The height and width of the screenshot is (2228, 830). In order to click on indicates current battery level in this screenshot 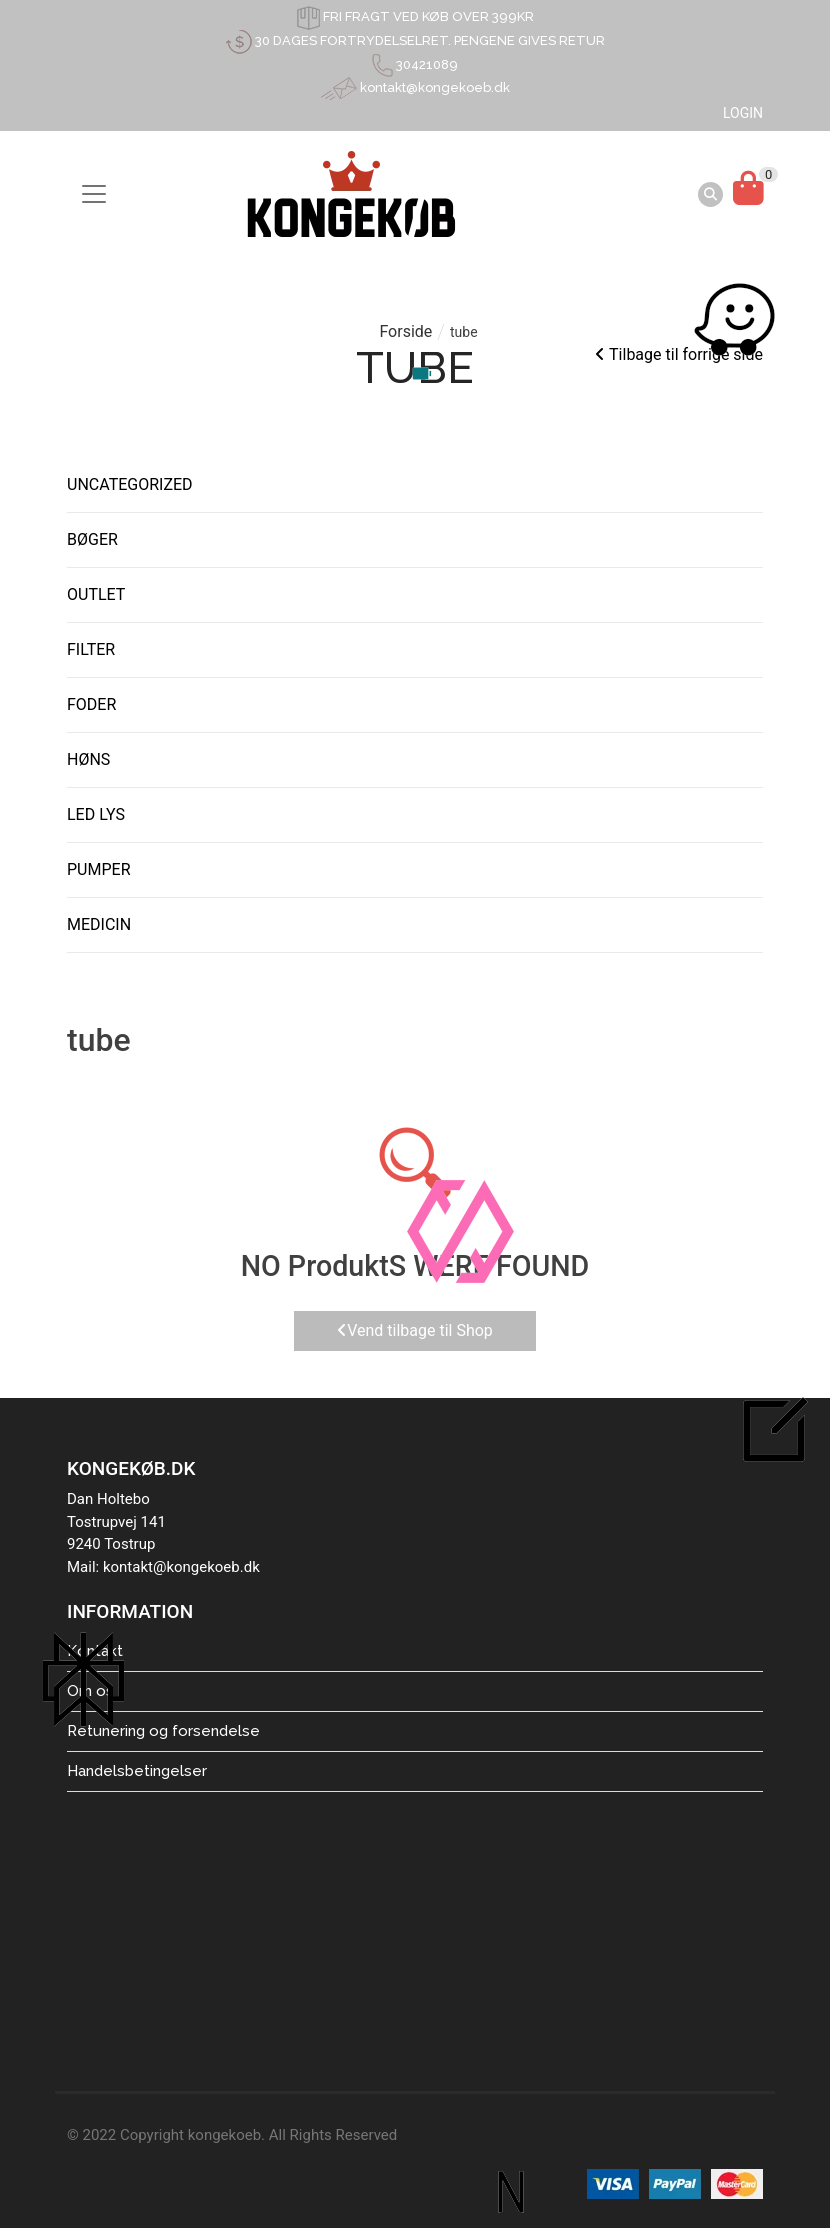, I will do `click(421, 373)`.